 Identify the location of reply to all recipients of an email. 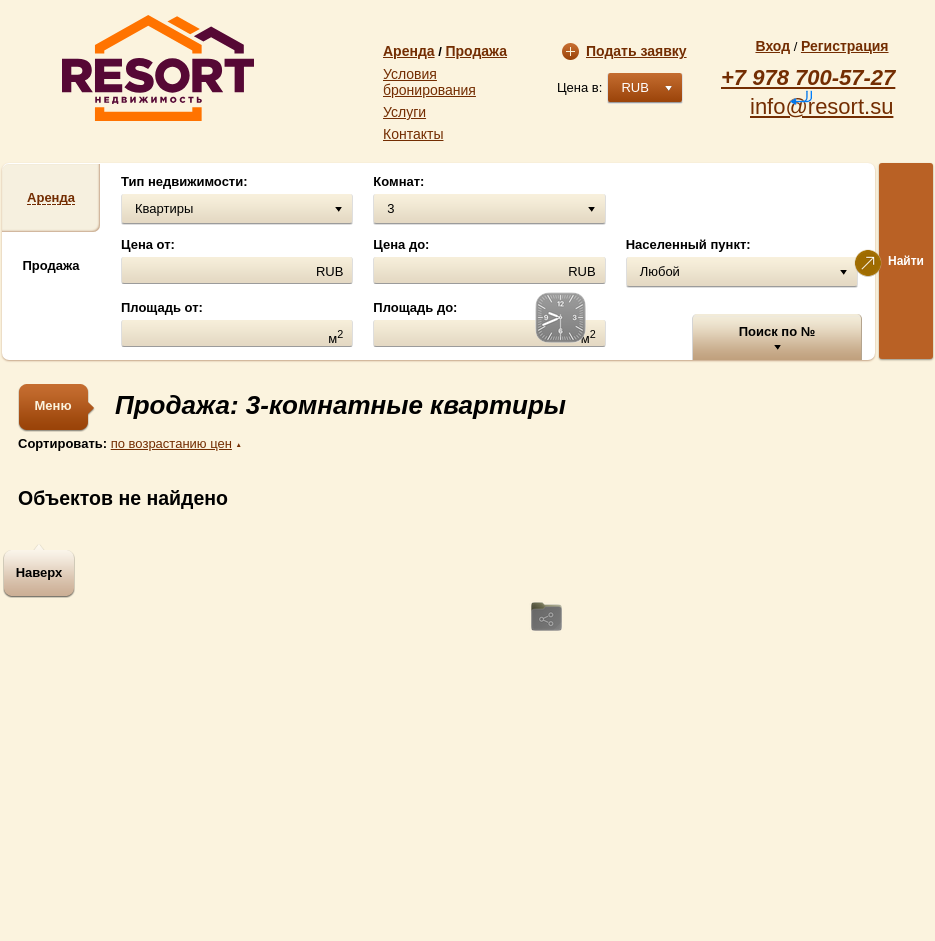
(800, 96).